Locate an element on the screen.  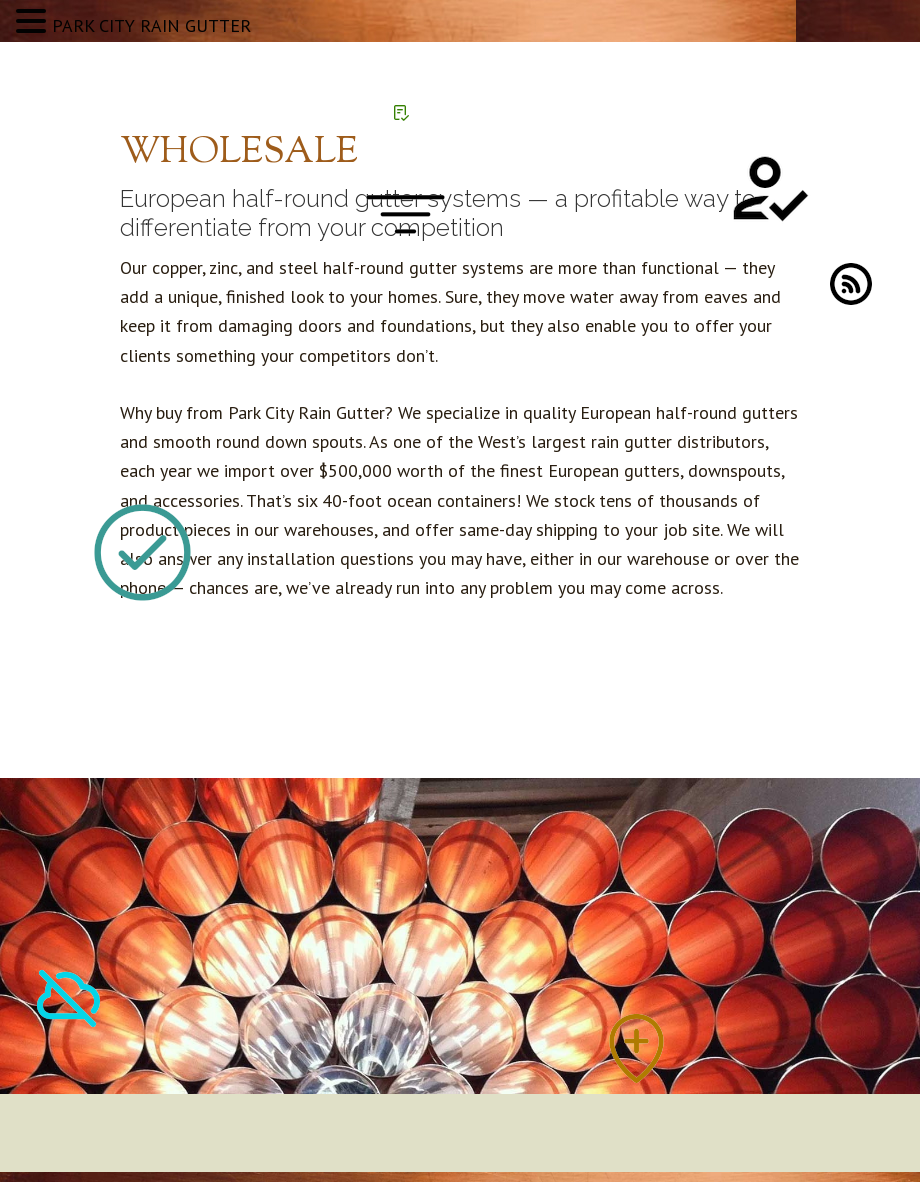
indicates cloud sync is unavailable is located at coordinates (68, 995).